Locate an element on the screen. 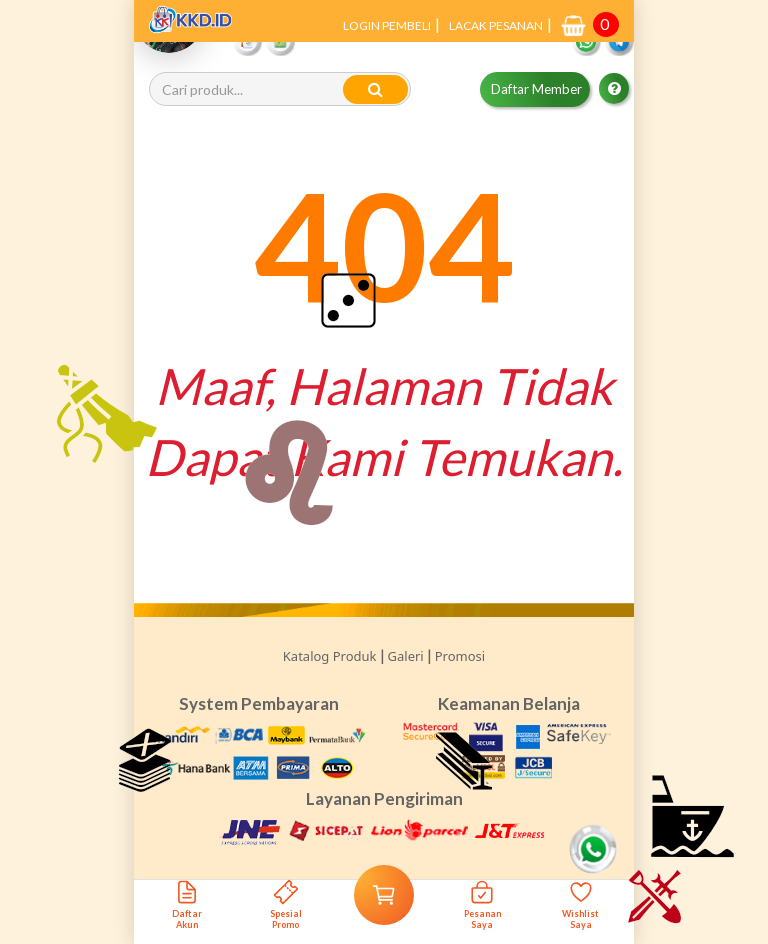 The width and height of the screenshot is (768, 944). roll dice or randomize selection is located at coordinates (348, 300).